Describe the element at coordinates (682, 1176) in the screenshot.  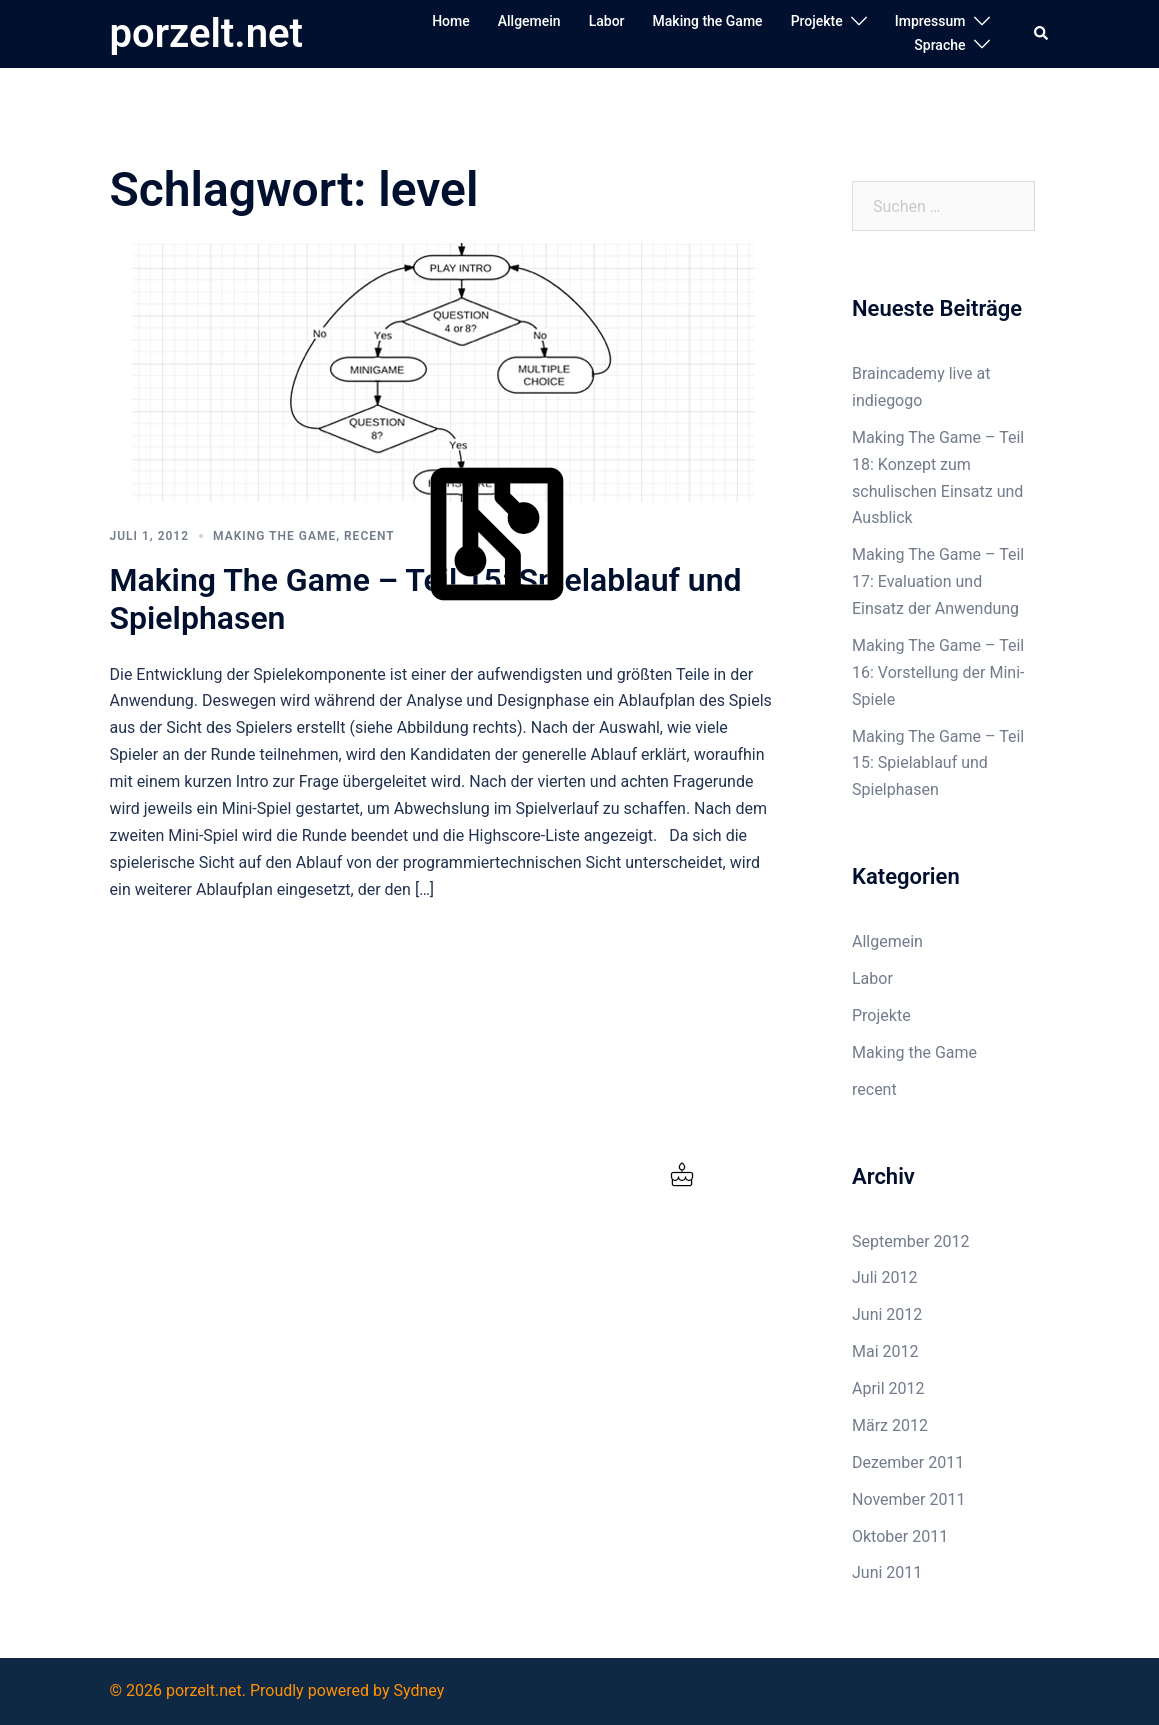
I see `view birthday or celebration reminders` at that location.